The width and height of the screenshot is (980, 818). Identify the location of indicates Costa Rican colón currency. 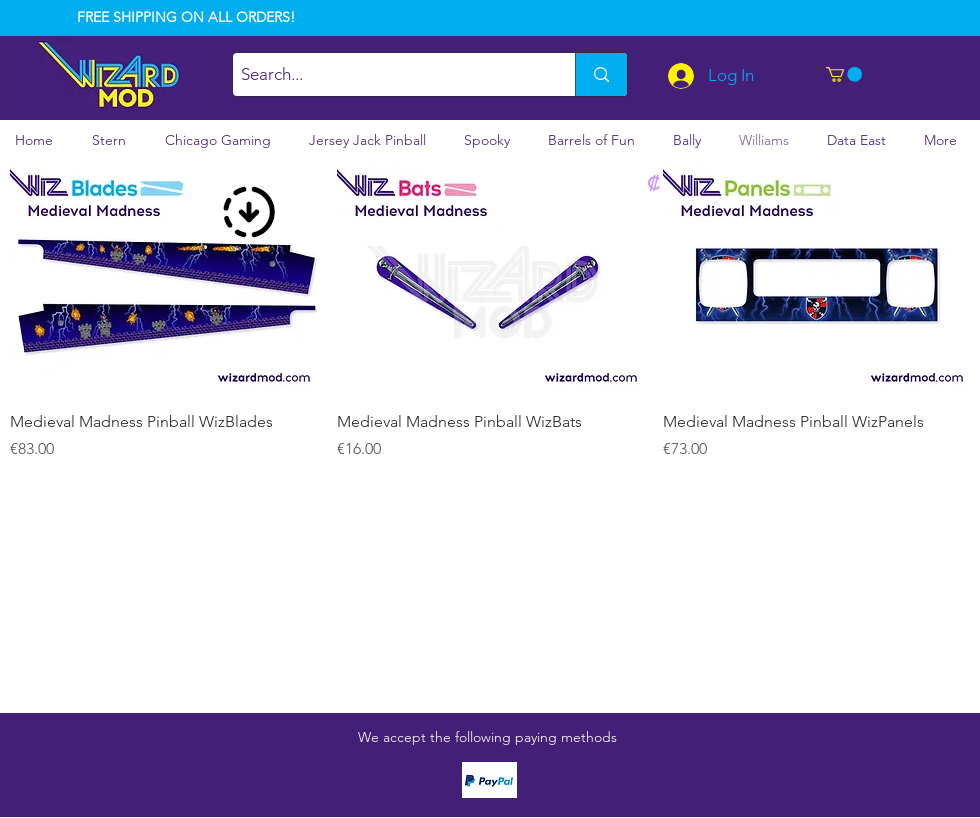
(654, 183).